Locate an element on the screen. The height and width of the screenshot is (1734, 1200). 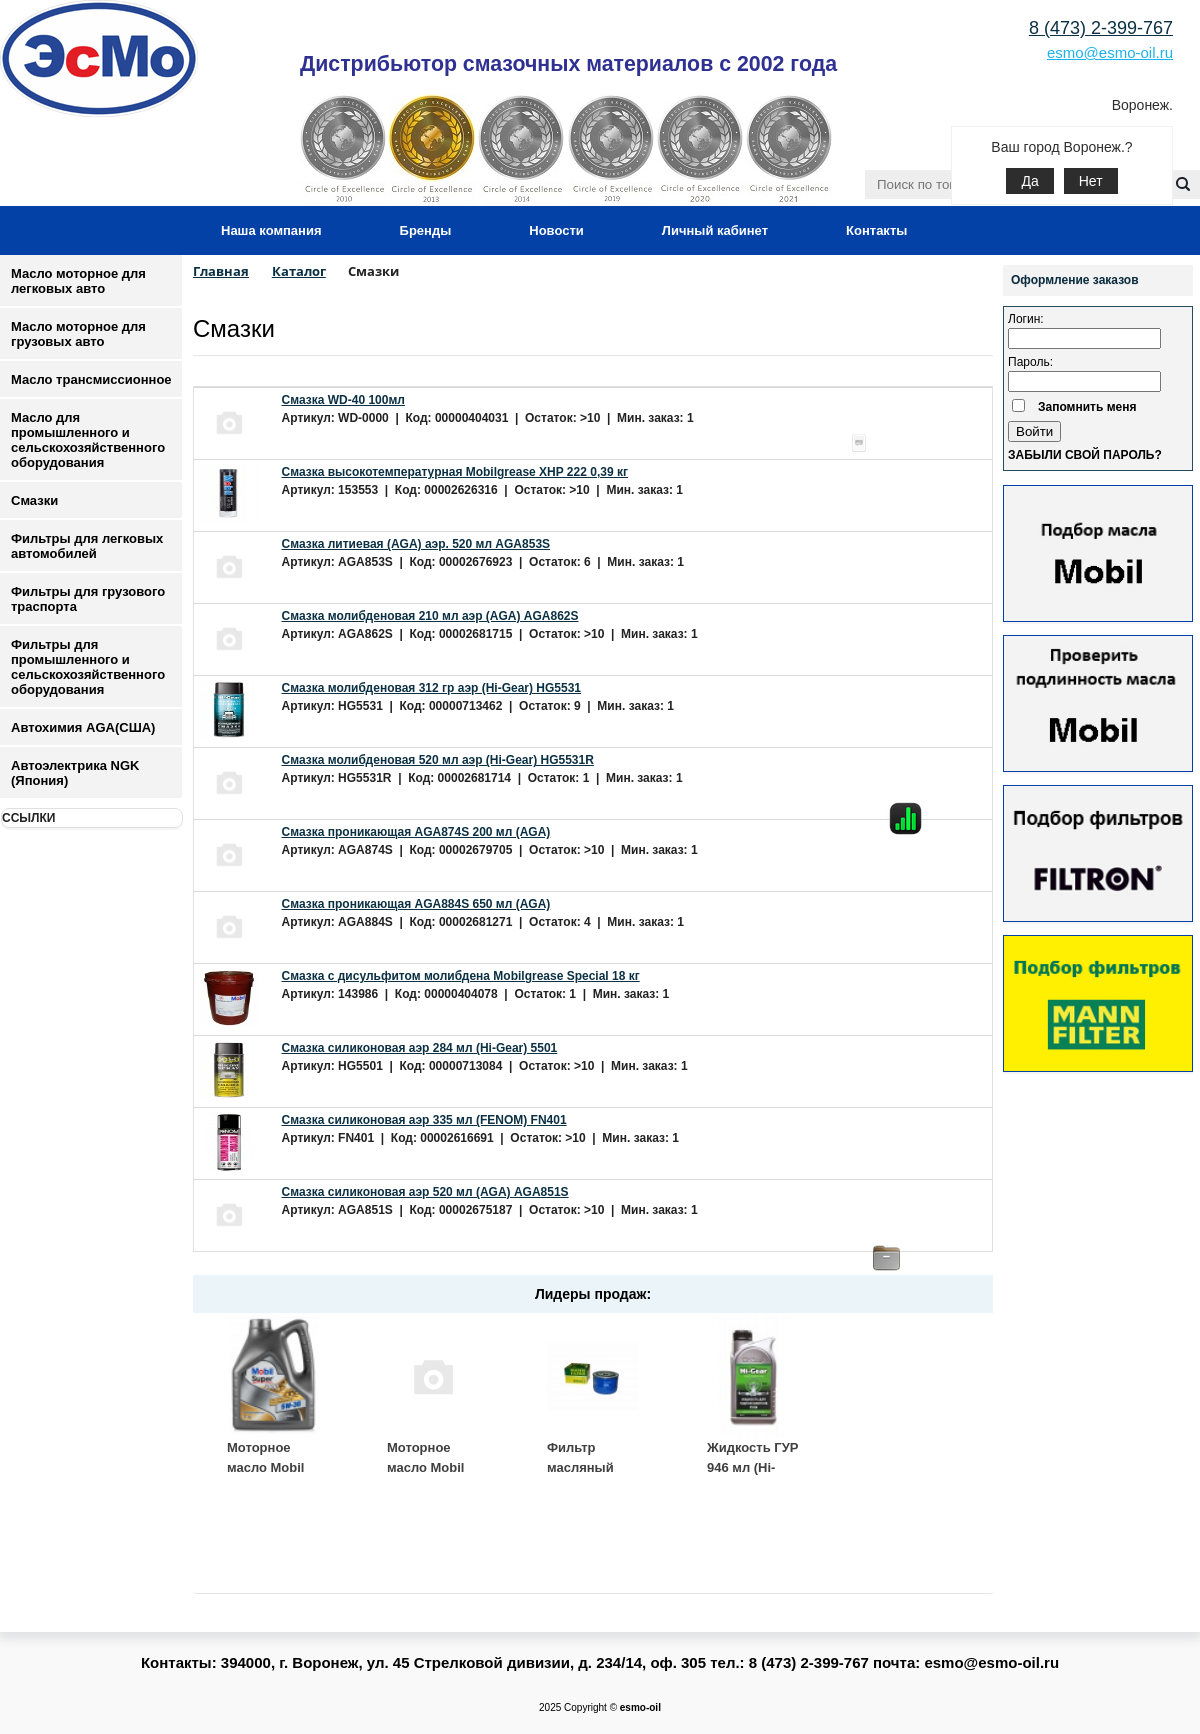
a SAMI subtitle or caption file is located at coordinates (859, 443).